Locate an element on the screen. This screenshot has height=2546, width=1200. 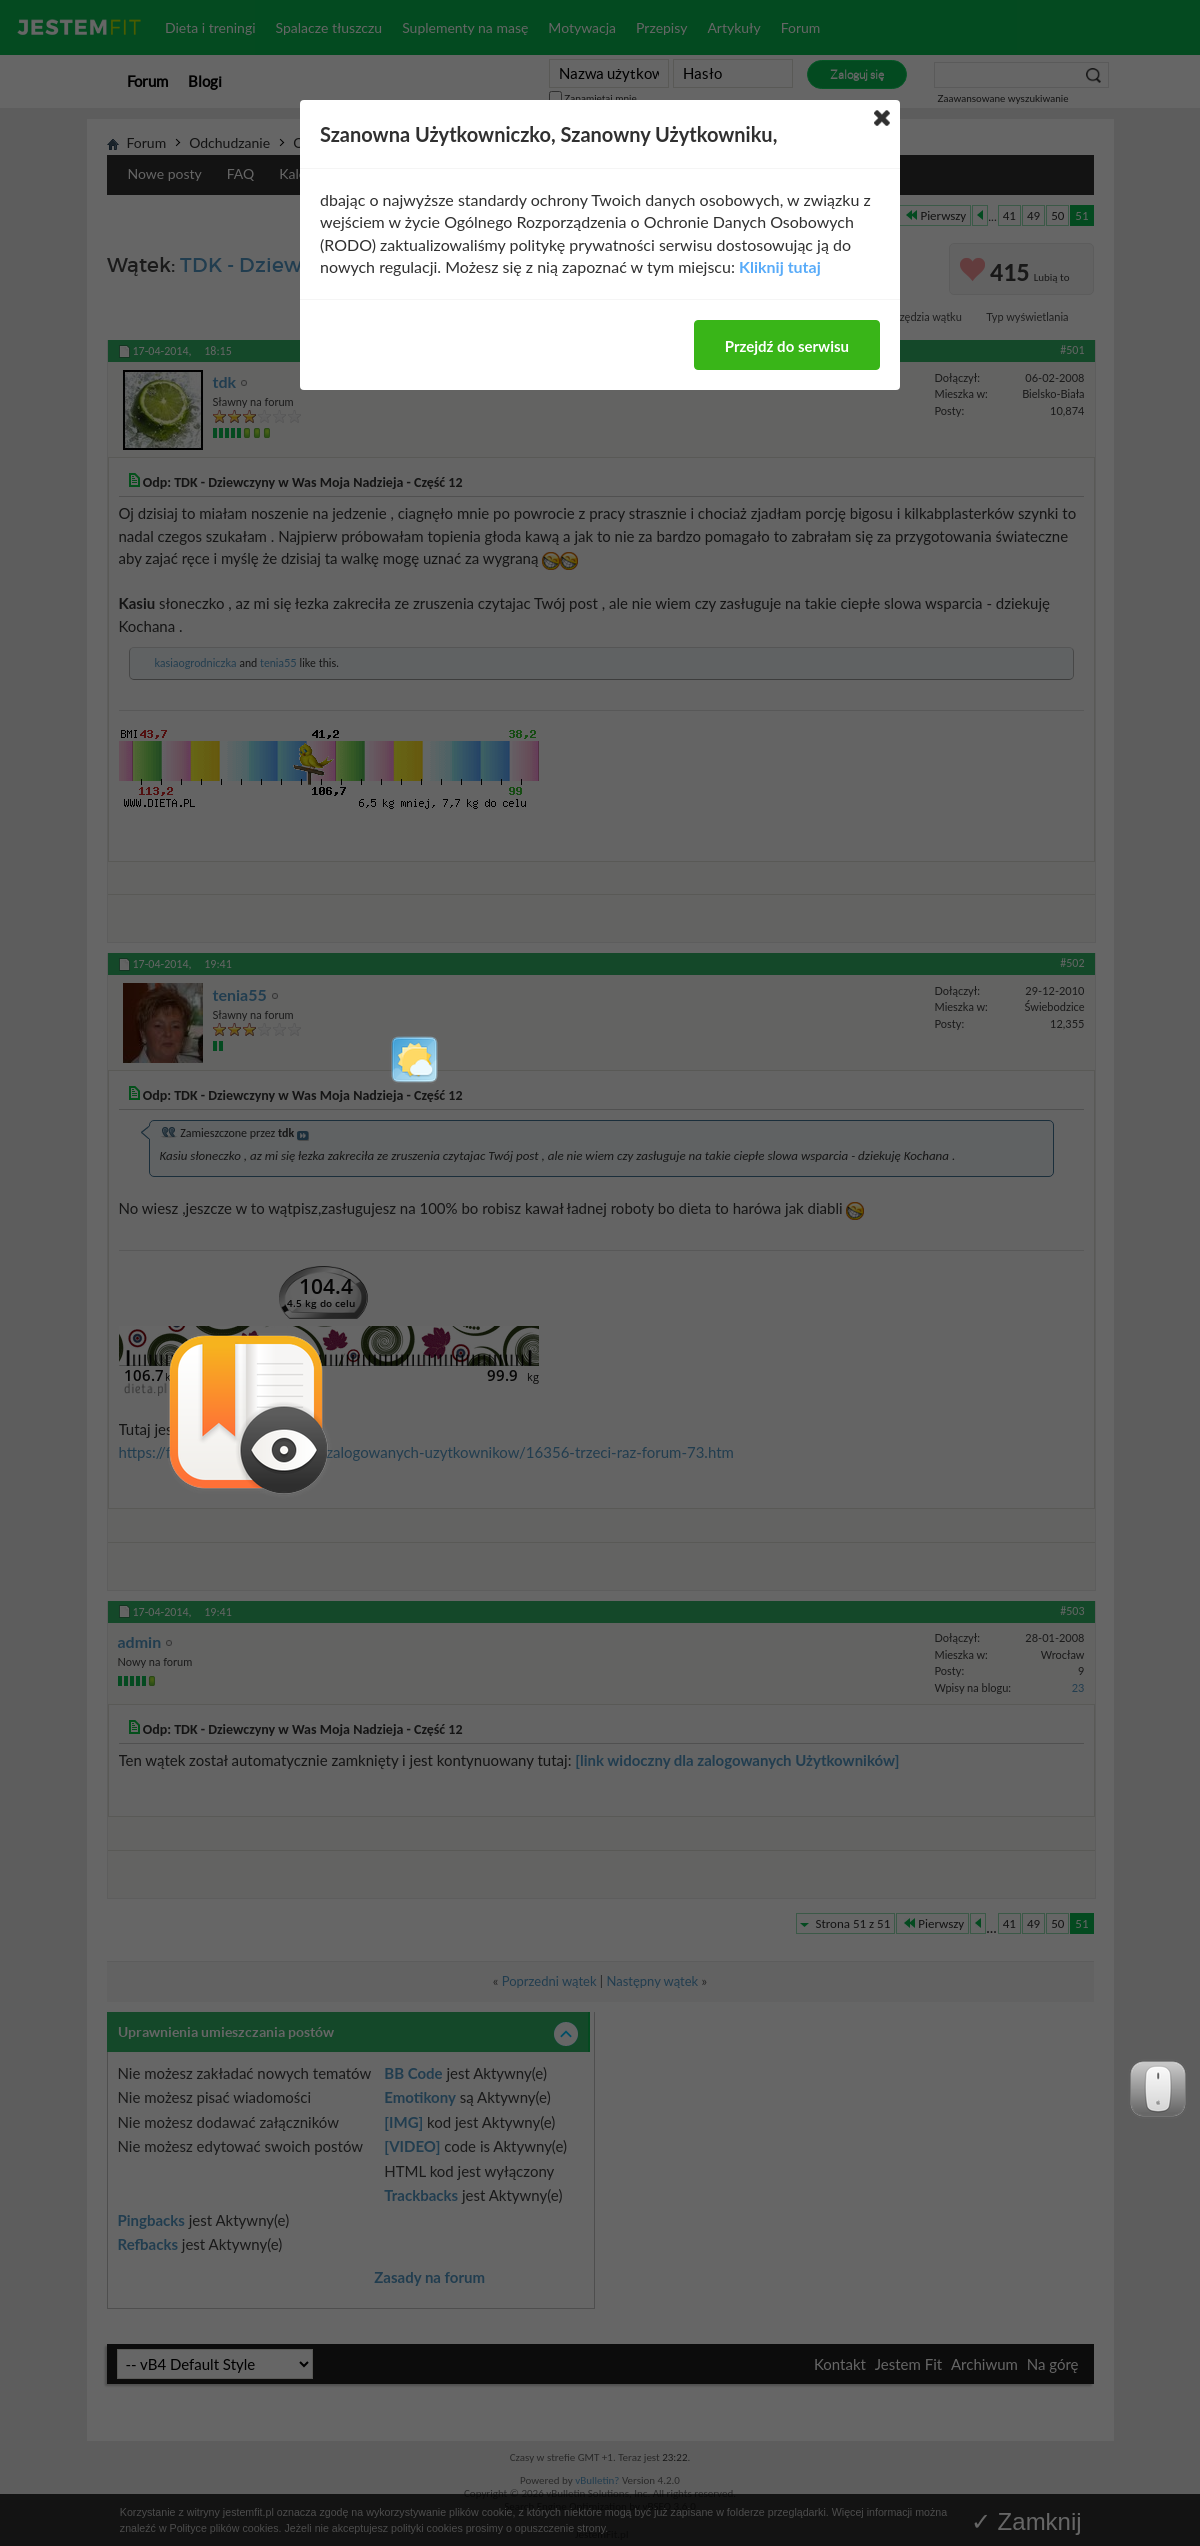
open the weather app is located at coordinates (414, 1059).